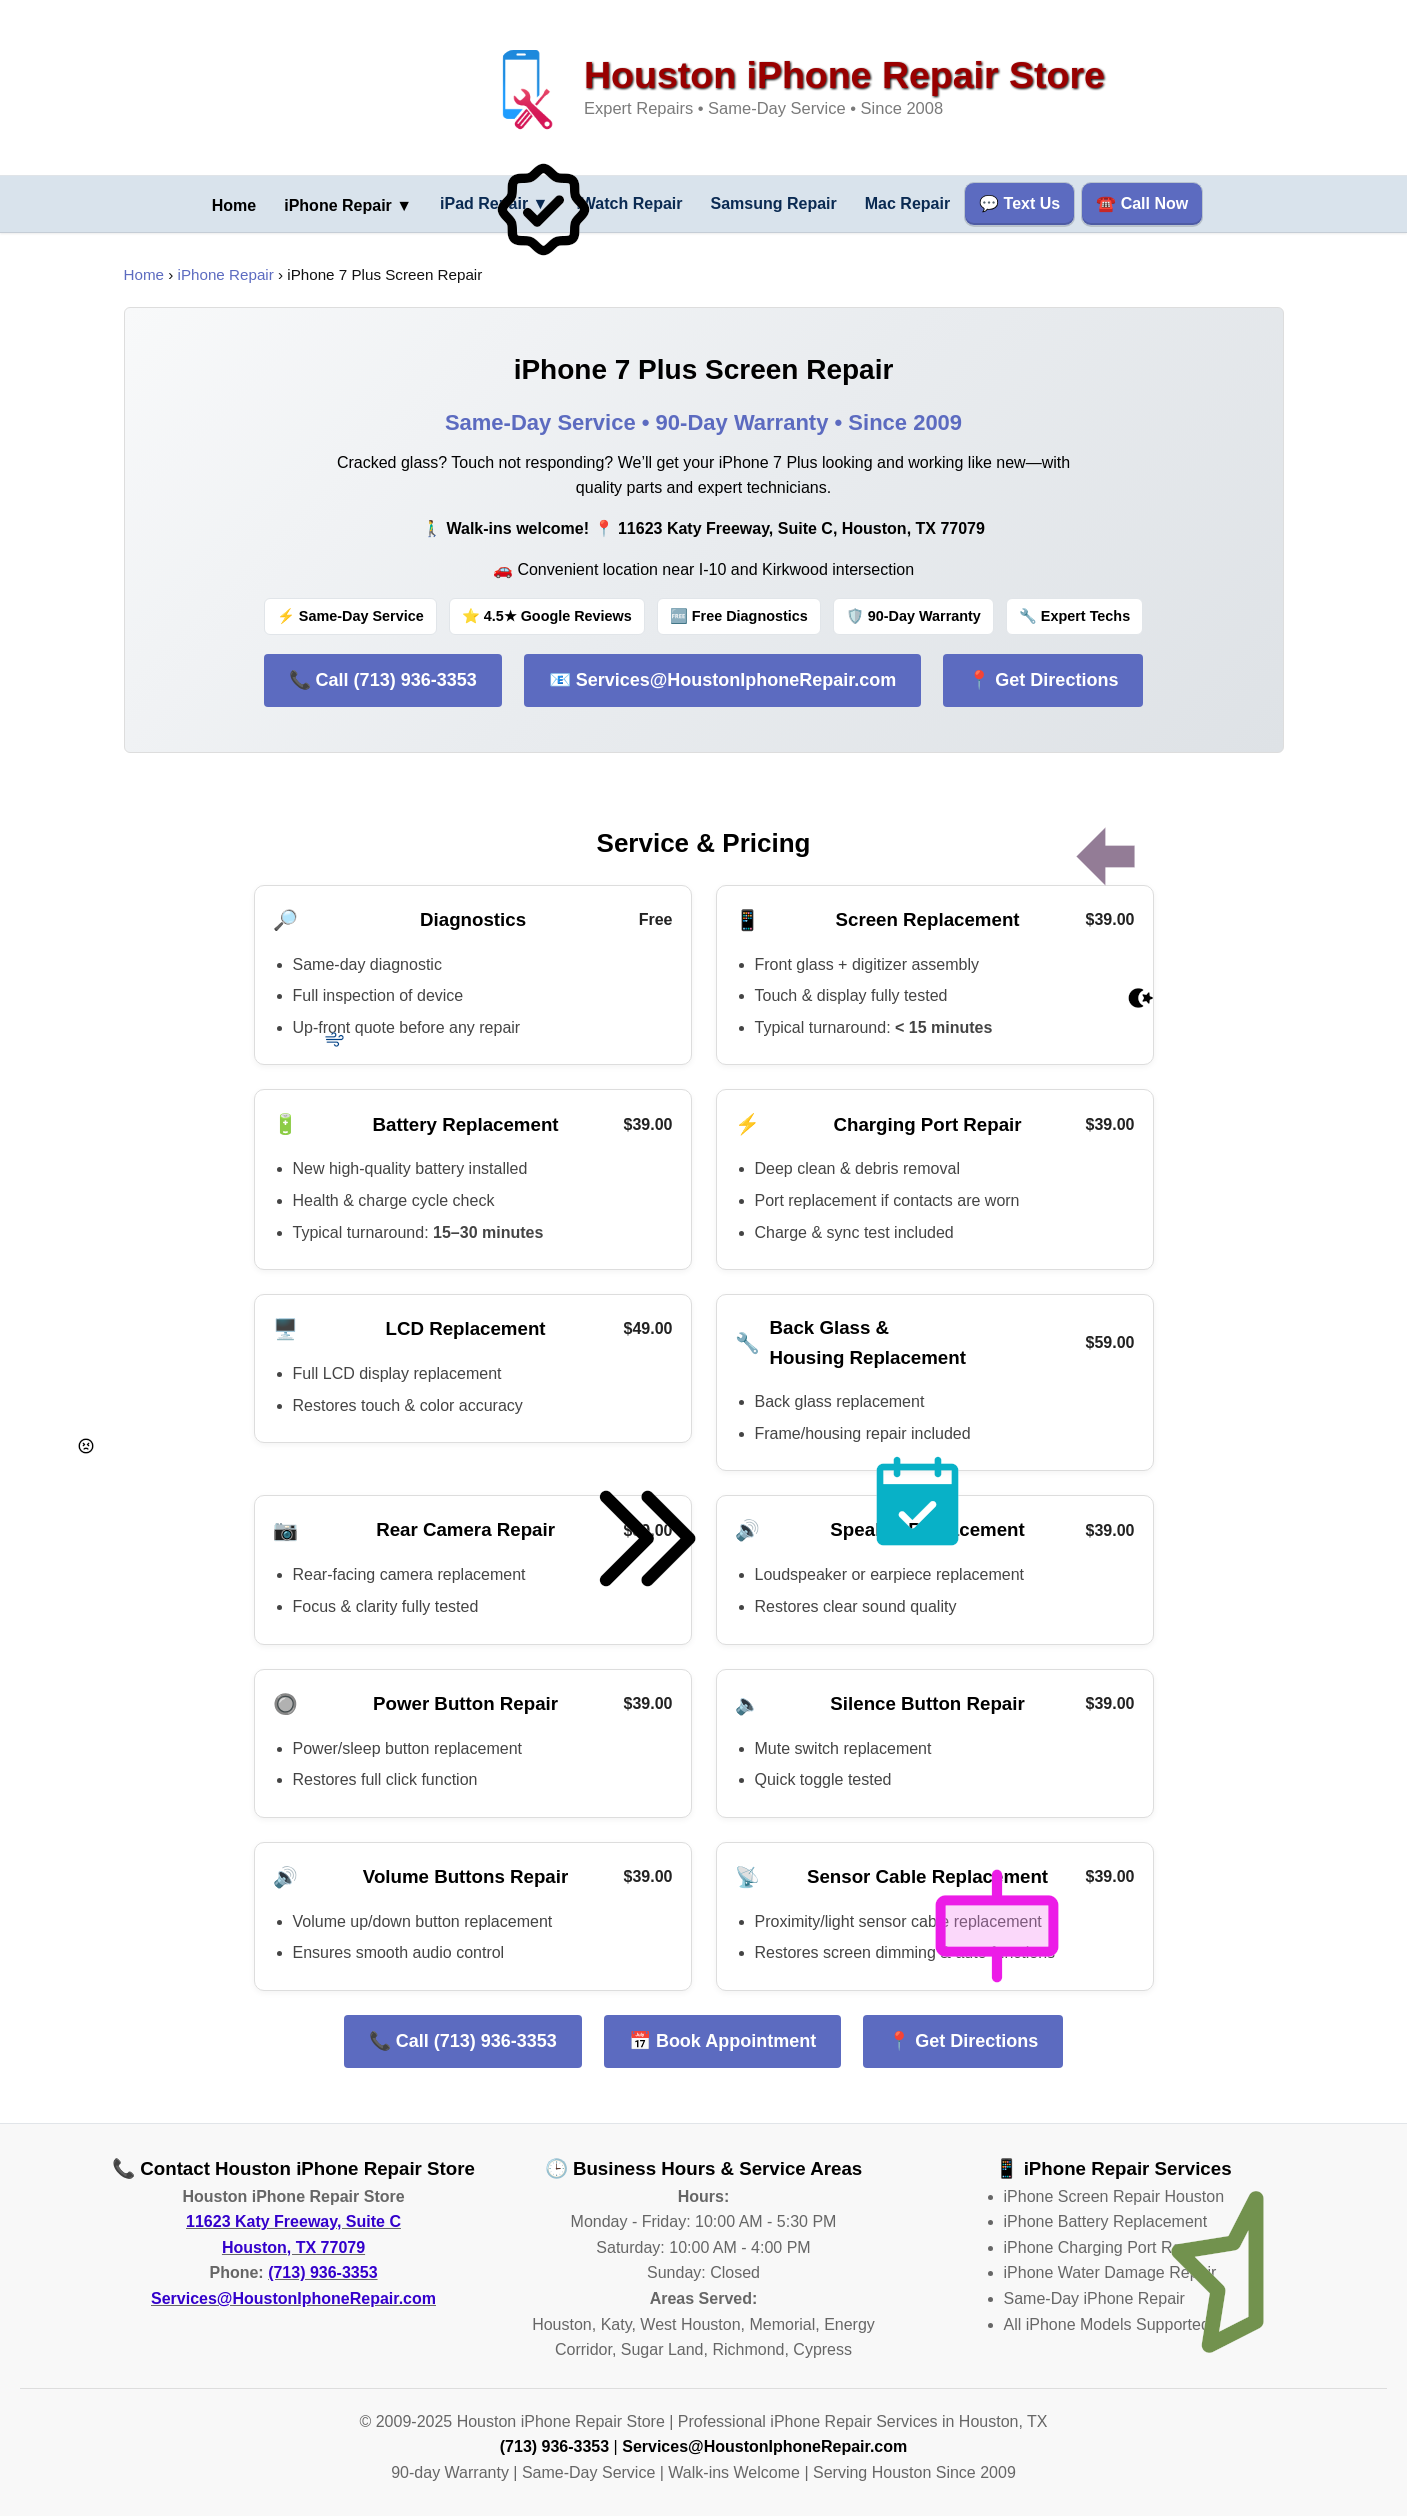  Describe the element at coordinates (1140, 998) in the screenshot. I see `indicates Islamic religious content or settings` at that location.